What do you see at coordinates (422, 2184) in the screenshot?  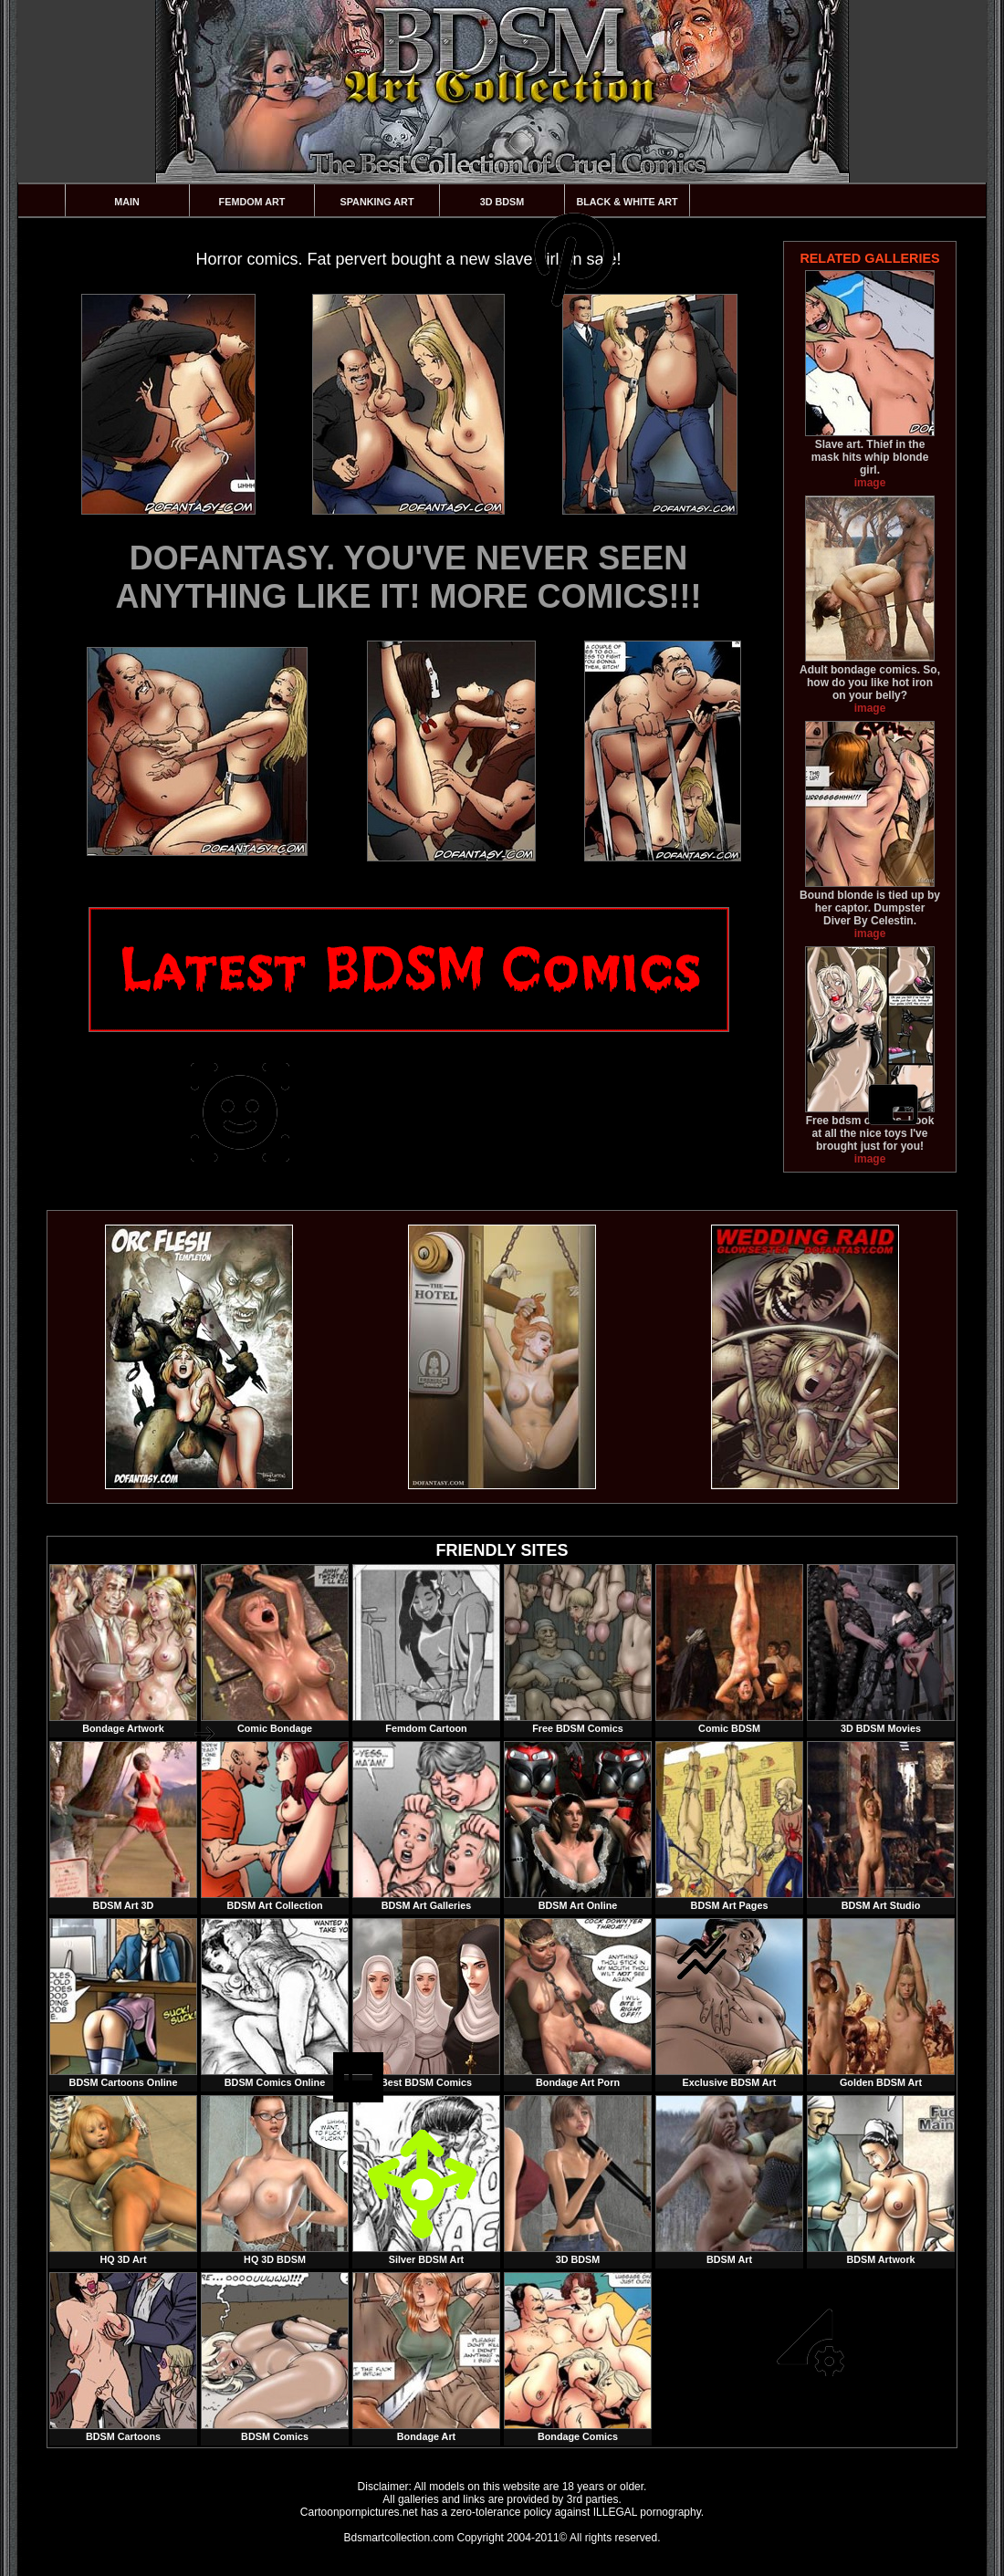 I see `configure load balancer settings` at bounding box center [422, 2184].